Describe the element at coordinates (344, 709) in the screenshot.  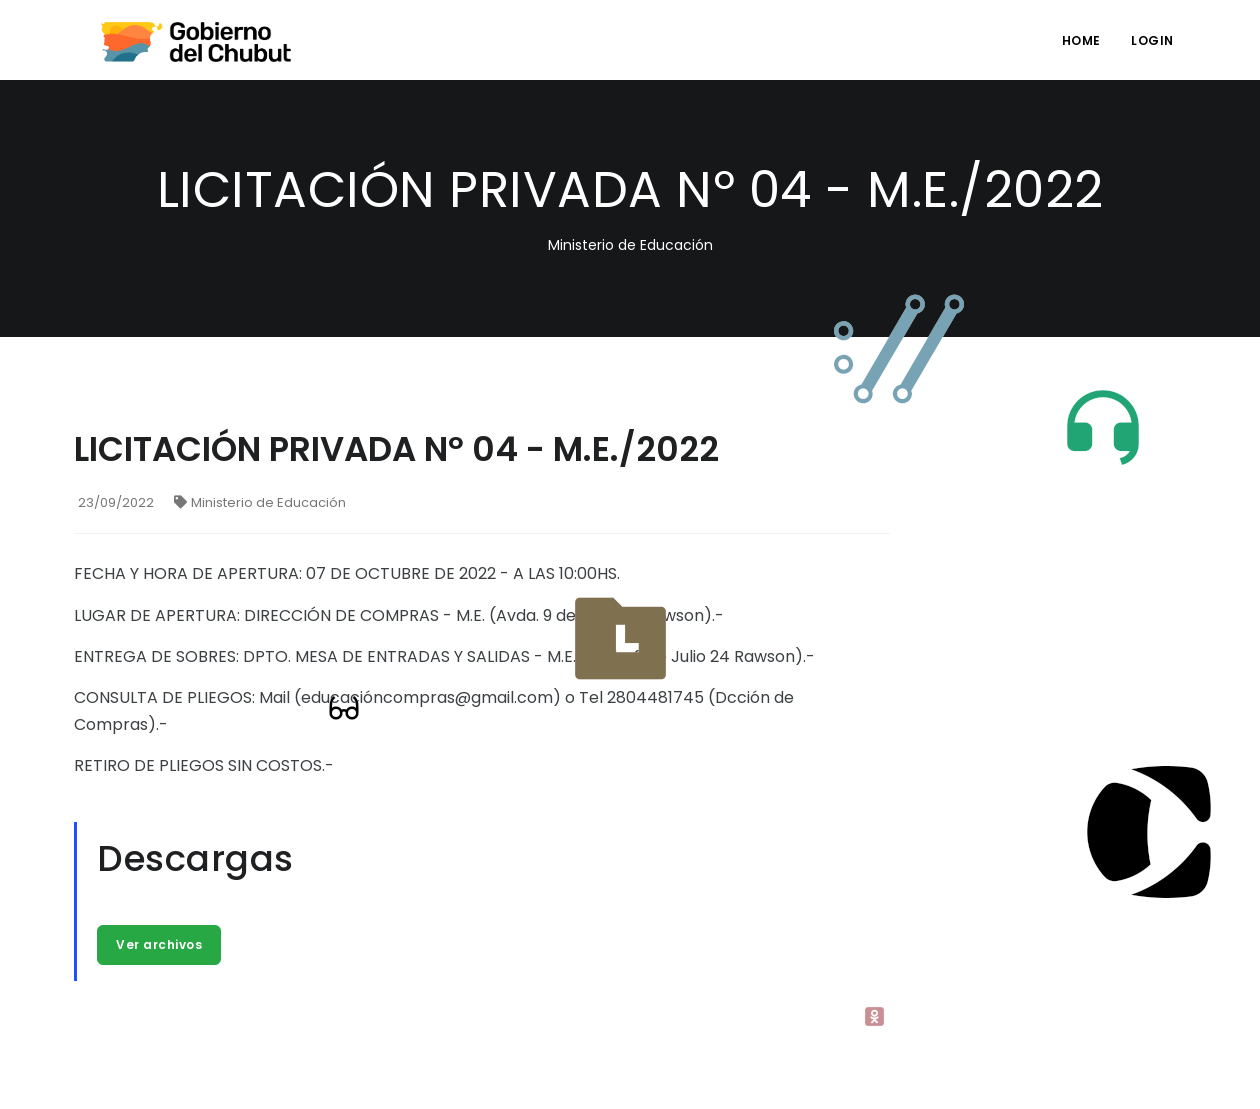
I see `enable reading or accessibility mode` at that location.